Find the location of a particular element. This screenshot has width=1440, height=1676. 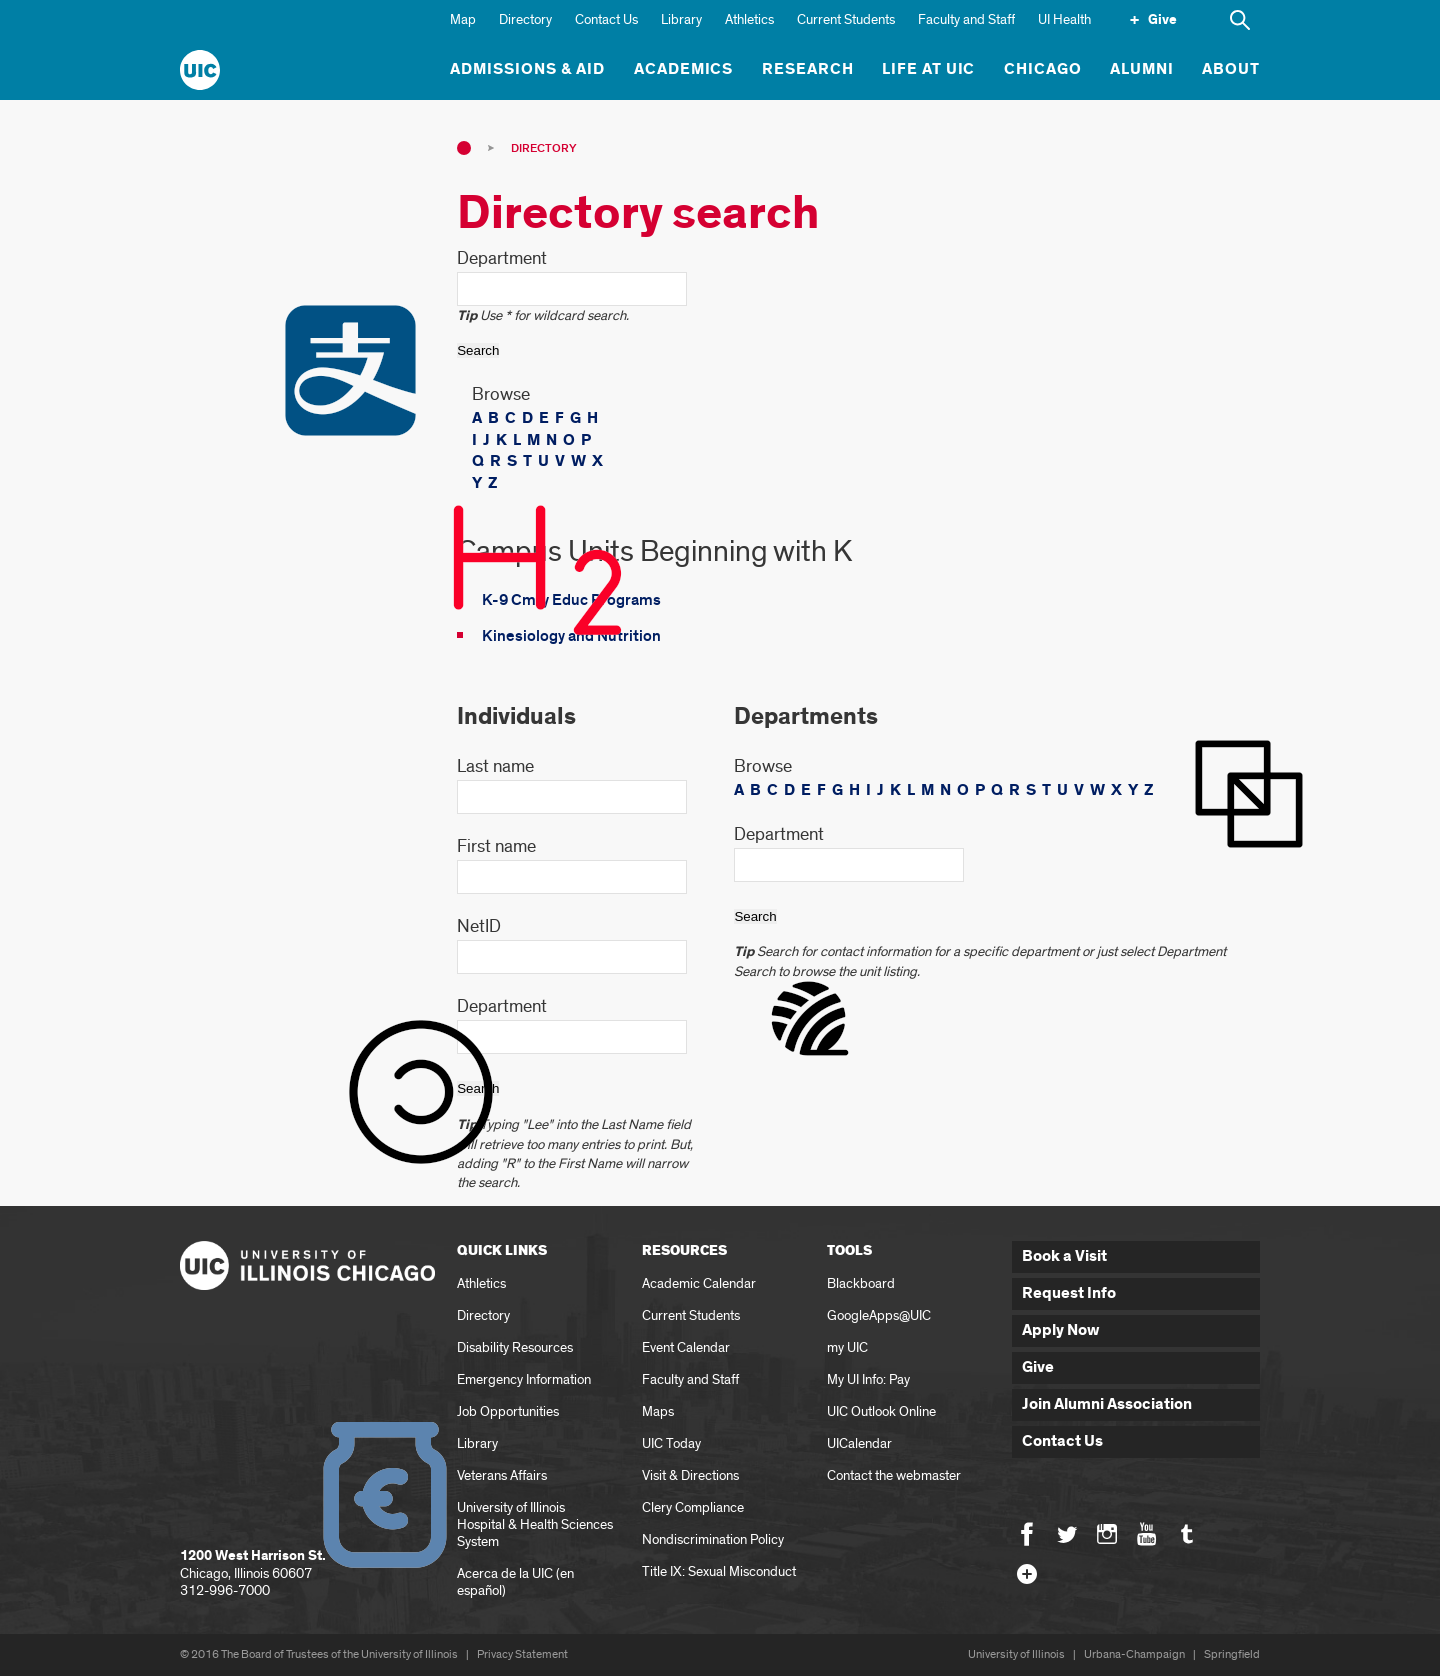

indicates copyleft licensing on content is located at coordinates (421, 1092).